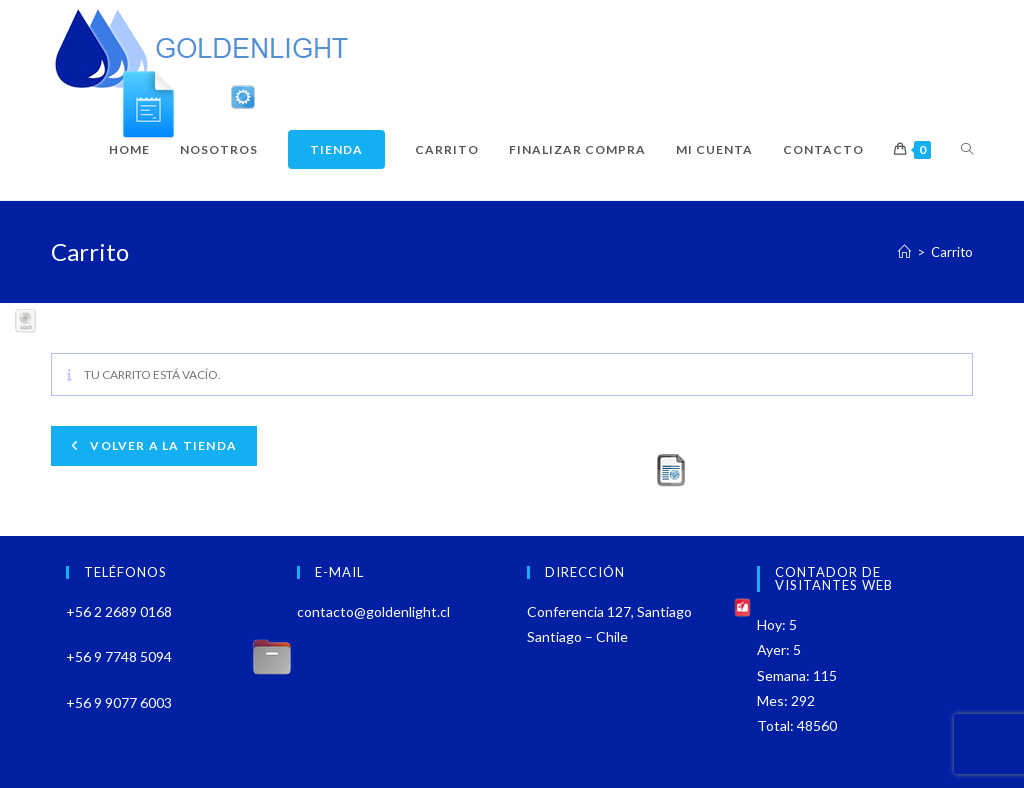 This screenshot has height=788, width=1024. Describe the element at coordinates (148, 105) in the screenshot. I see `open a DjVu format image file` at that location.